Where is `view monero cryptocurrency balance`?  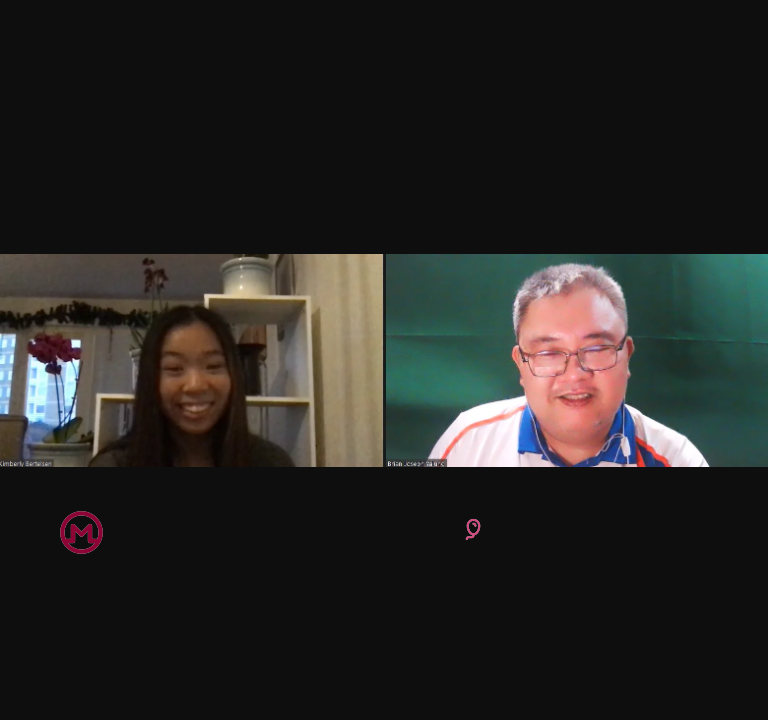 view monero cryptocurrency balance is located at coordinates (81, 532).